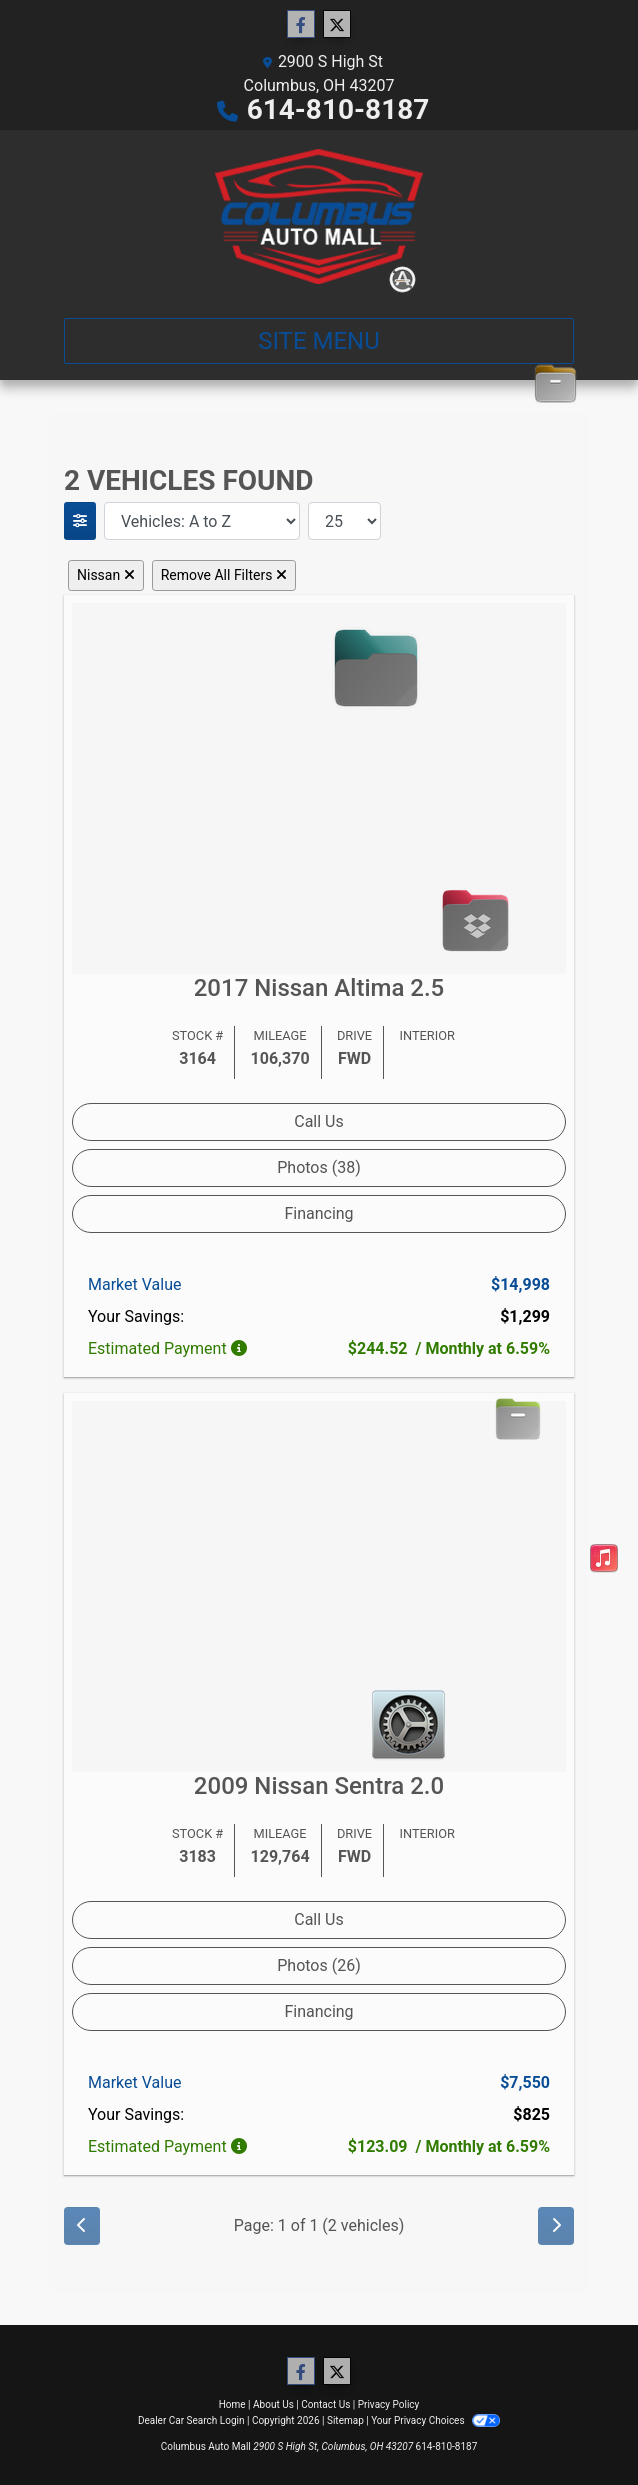  I want to click on check for available software updates, so click(402, 279).